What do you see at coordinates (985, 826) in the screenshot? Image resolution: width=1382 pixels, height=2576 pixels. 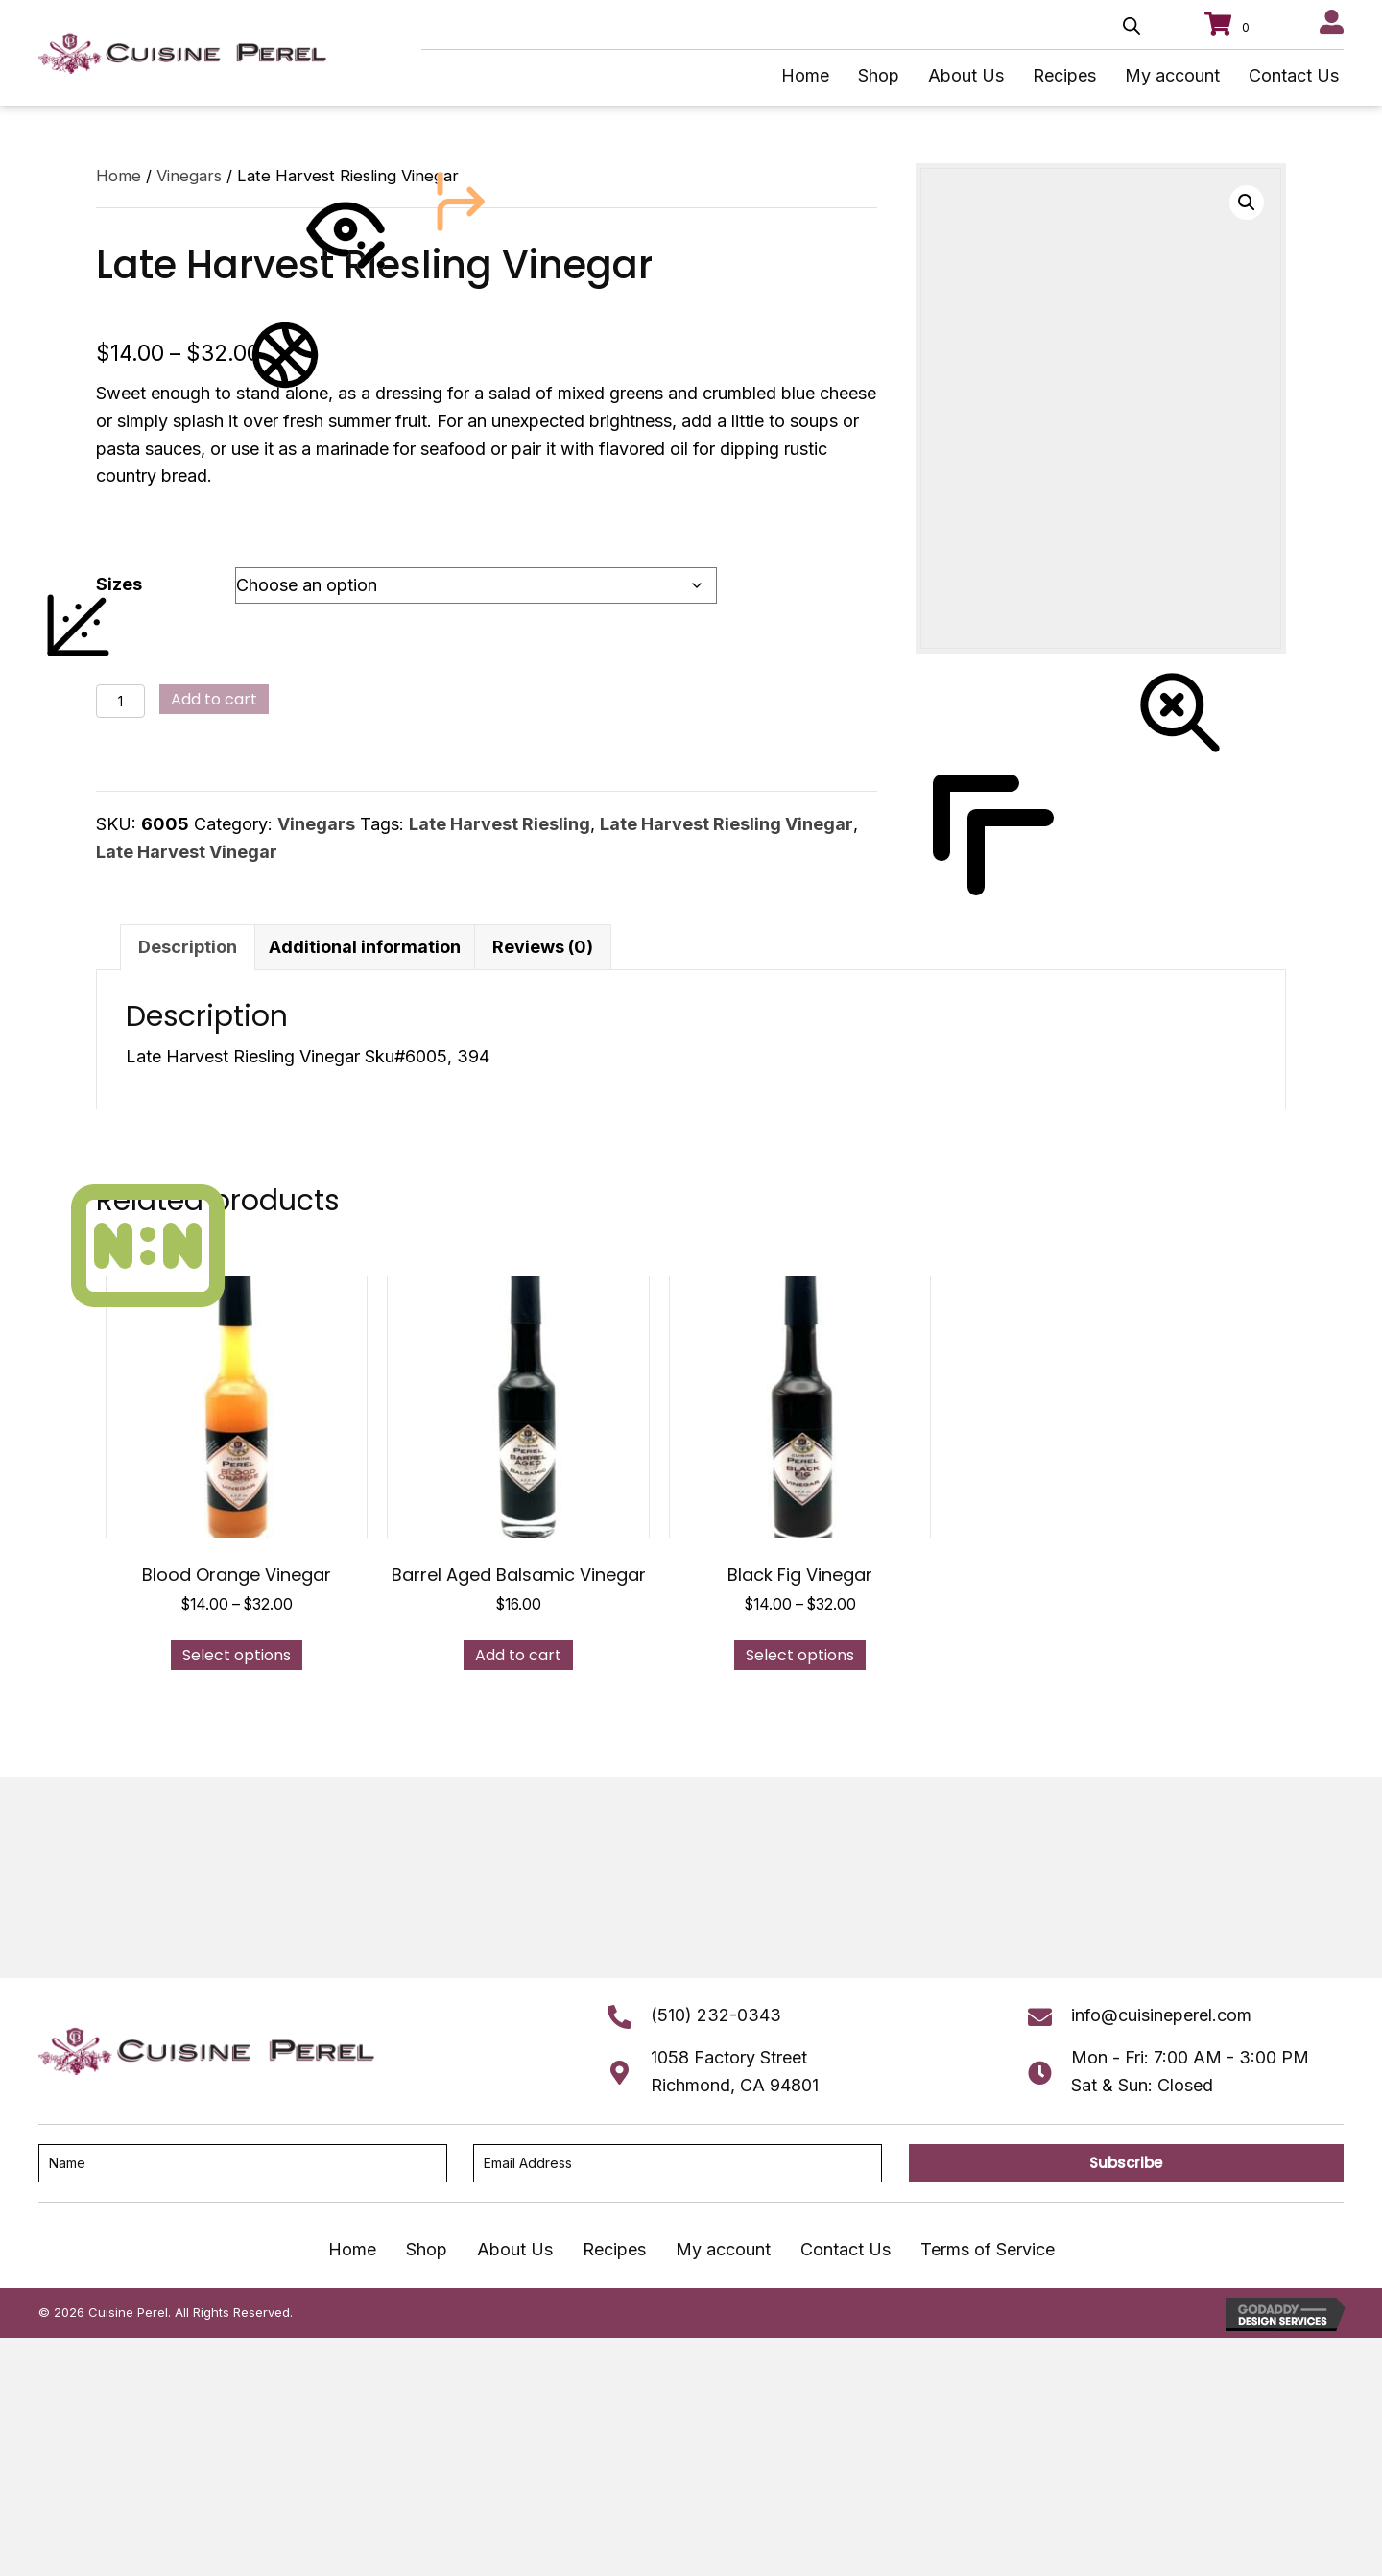 I see `navigate to top-left or home position` at bounding box center [985, 826].